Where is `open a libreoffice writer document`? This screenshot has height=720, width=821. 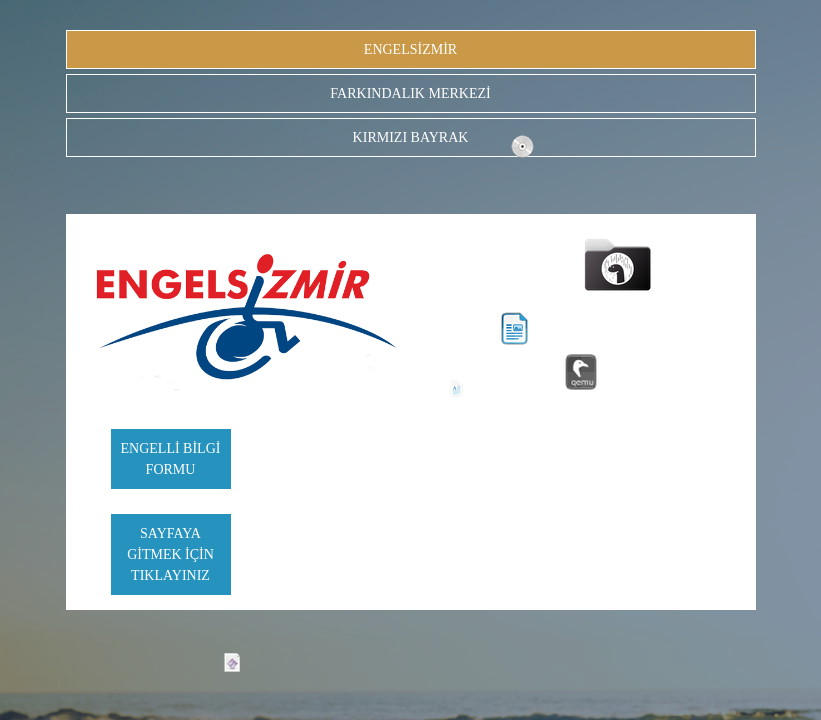 open a libreoffice writer document is located at coordinates (514, 328).